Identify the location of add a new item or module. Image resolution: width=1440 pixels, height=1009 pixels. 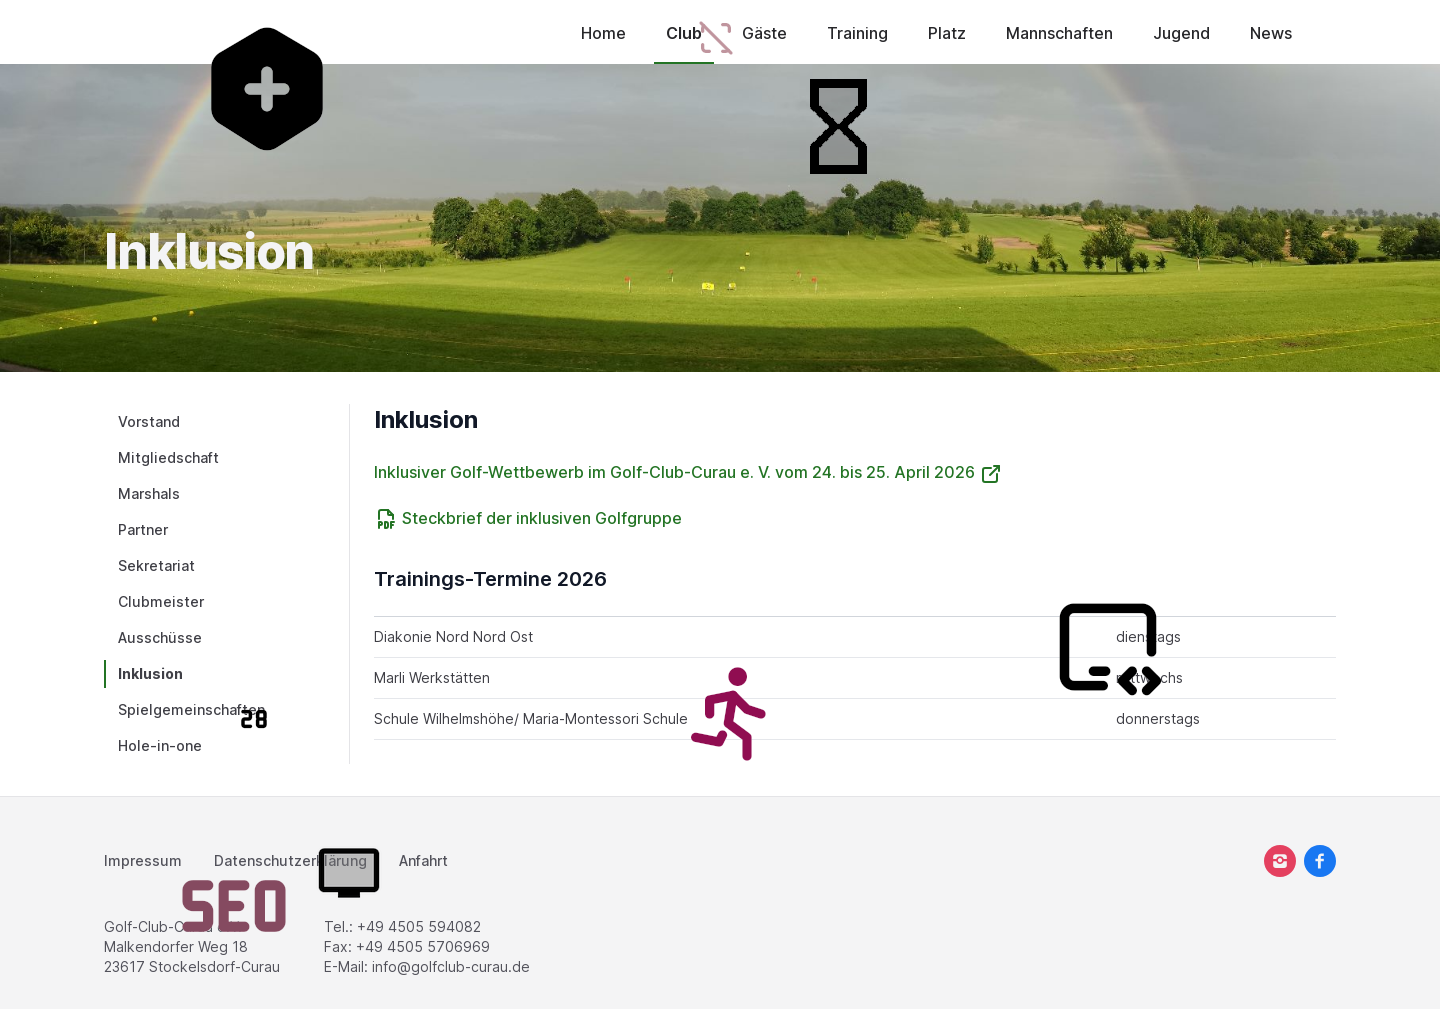
(267, 89).